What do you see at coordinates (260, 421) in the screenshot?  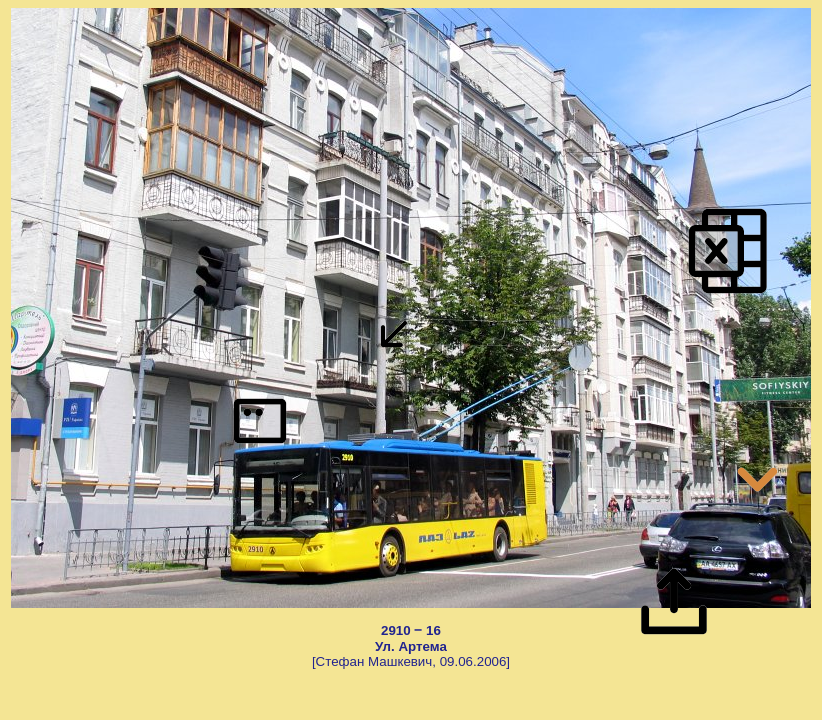 I see `open application window` at bounding box center [260, 421].